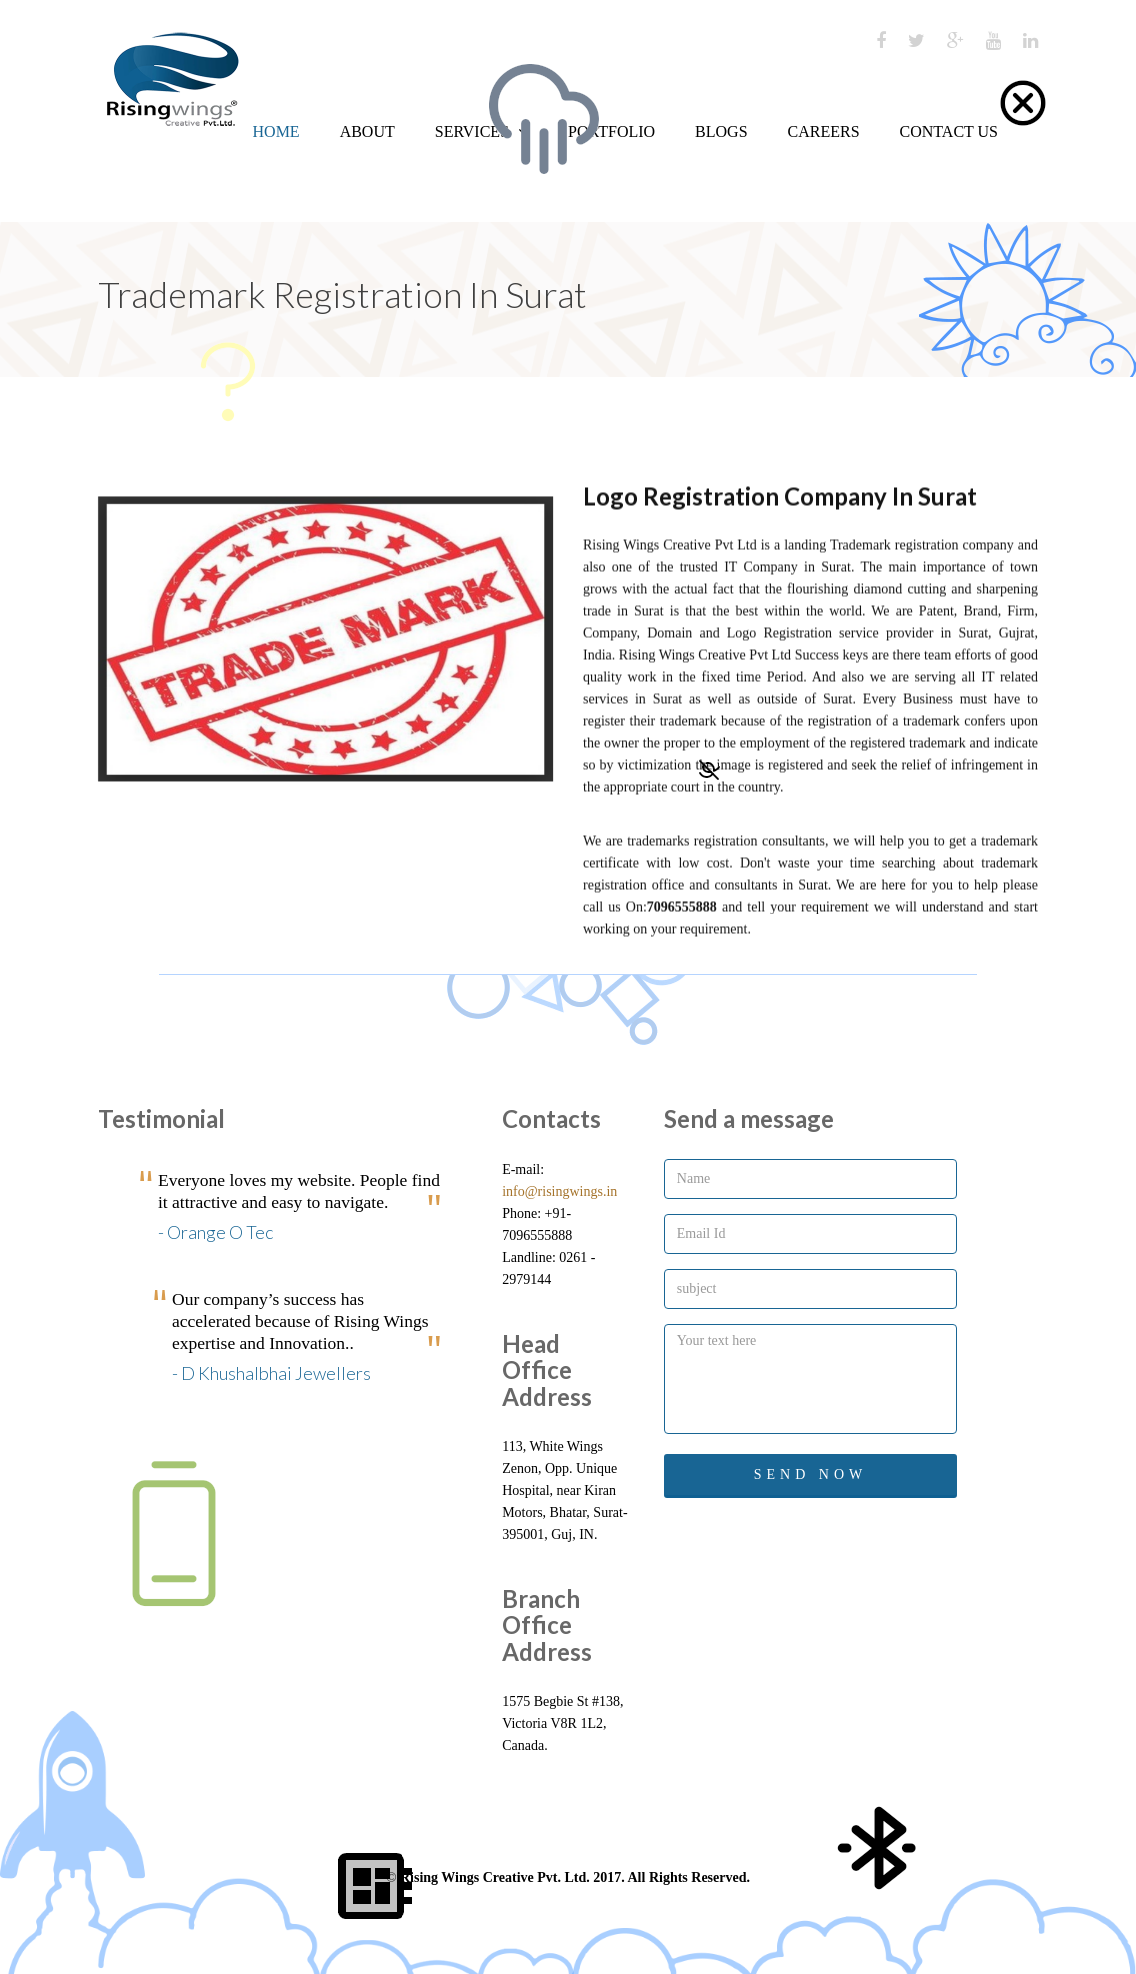 The width and height of the screenshot is (1136, 1974). I want to click on access help or support, so click(228, 380).